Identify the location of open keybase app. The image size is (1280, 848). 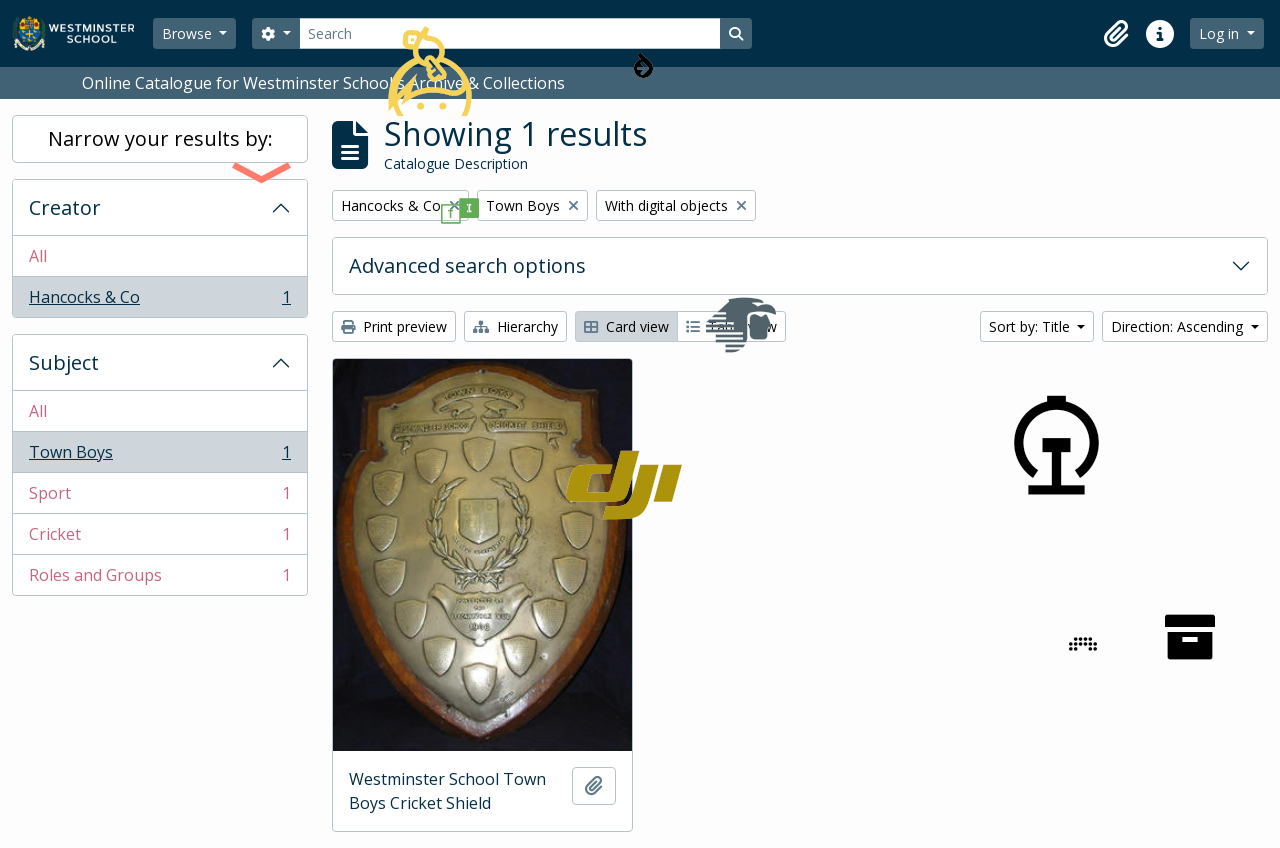
(430, 71).